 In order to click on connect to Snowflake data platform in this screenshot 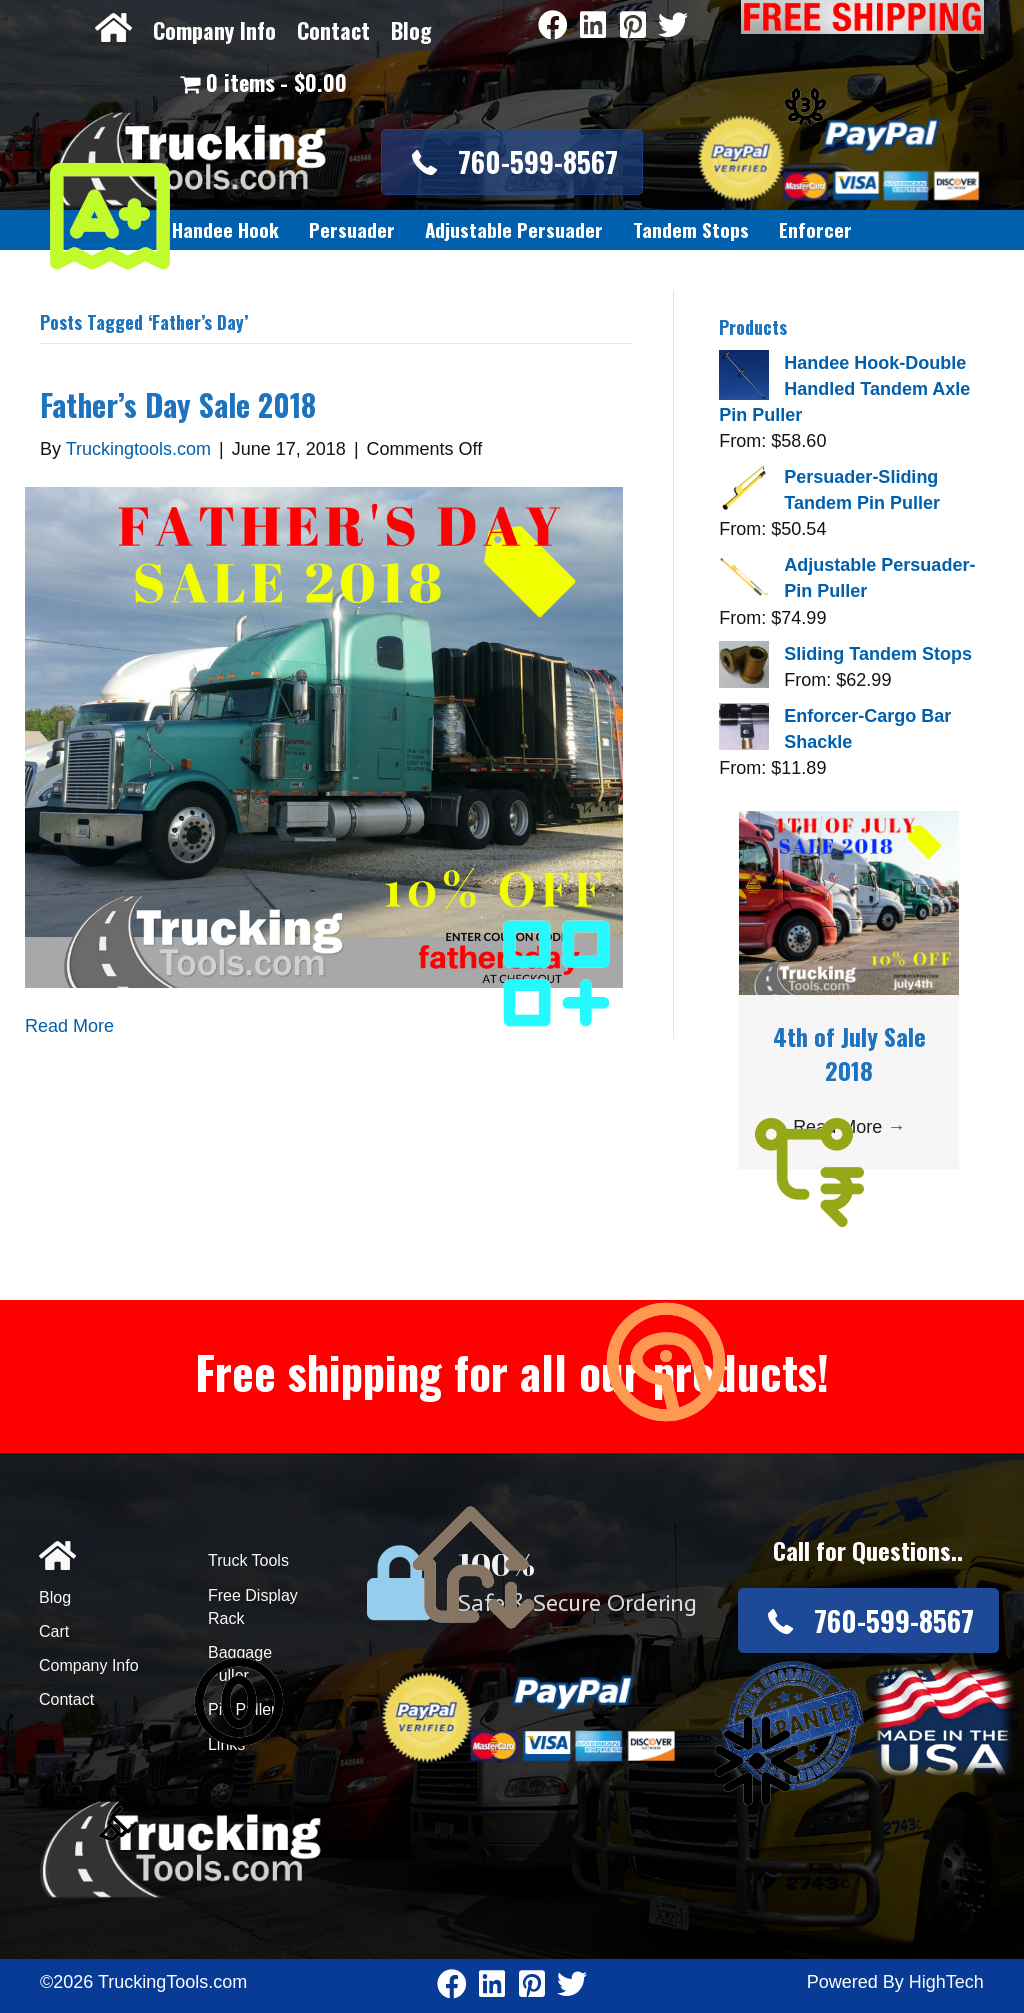, I will do `click(757, 1761)`.